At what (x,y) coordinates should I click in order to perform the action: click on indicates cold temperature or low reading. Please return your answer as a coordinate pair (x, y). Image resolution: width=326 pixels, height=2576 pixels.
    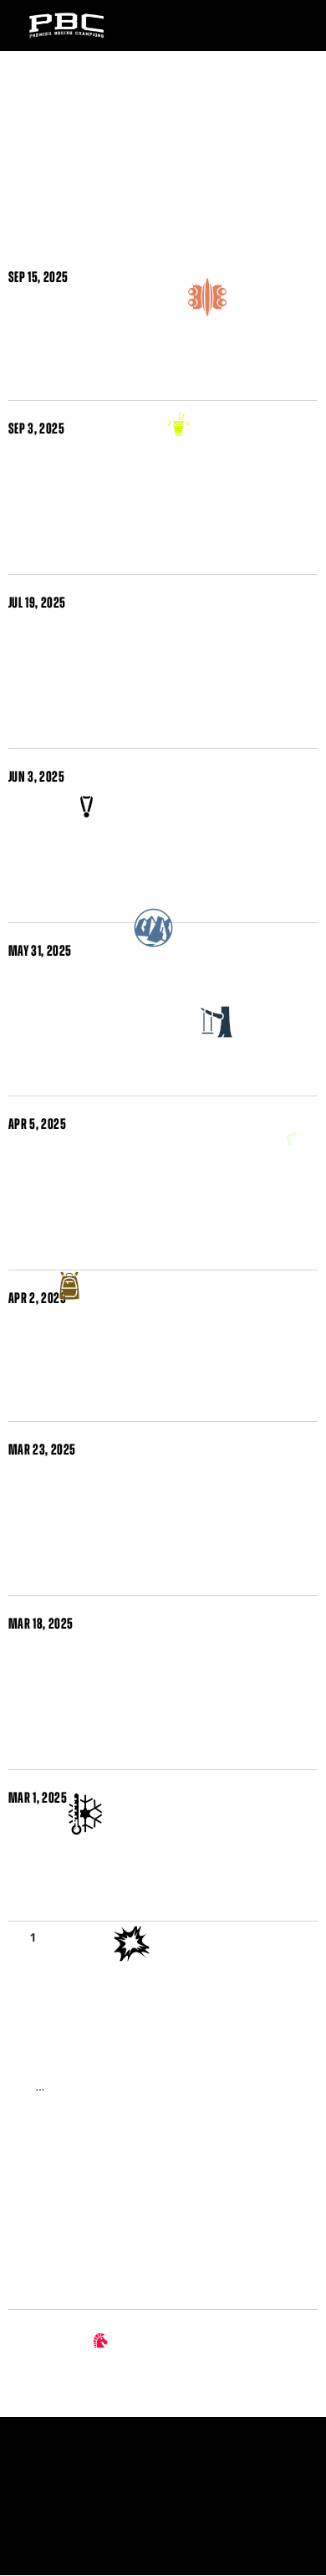
    Looking at the image, I should click on (85, 1814).